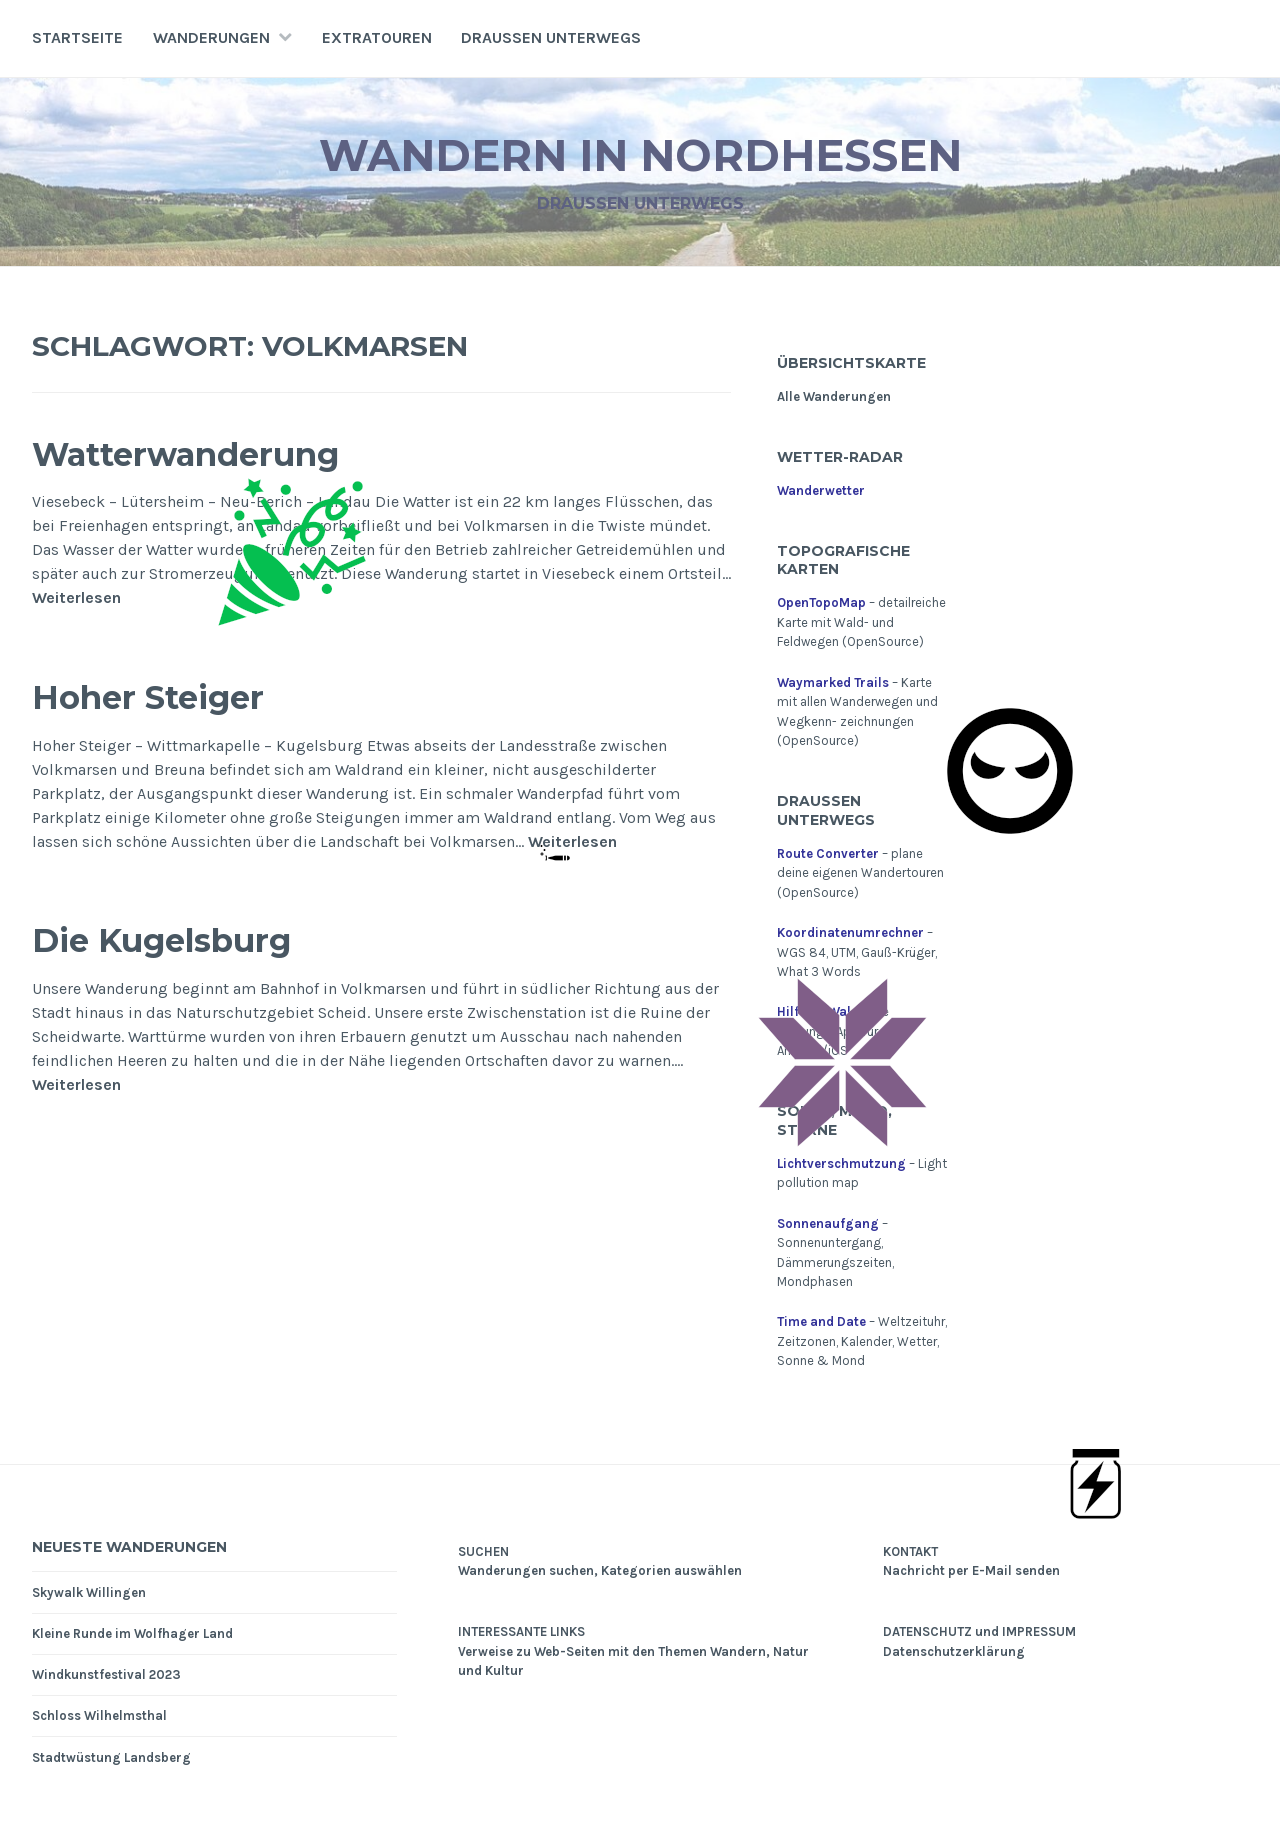 The image size is (1280, 1834). I want to click on use a stored power-up or energy boost, so click(1095, 1483).